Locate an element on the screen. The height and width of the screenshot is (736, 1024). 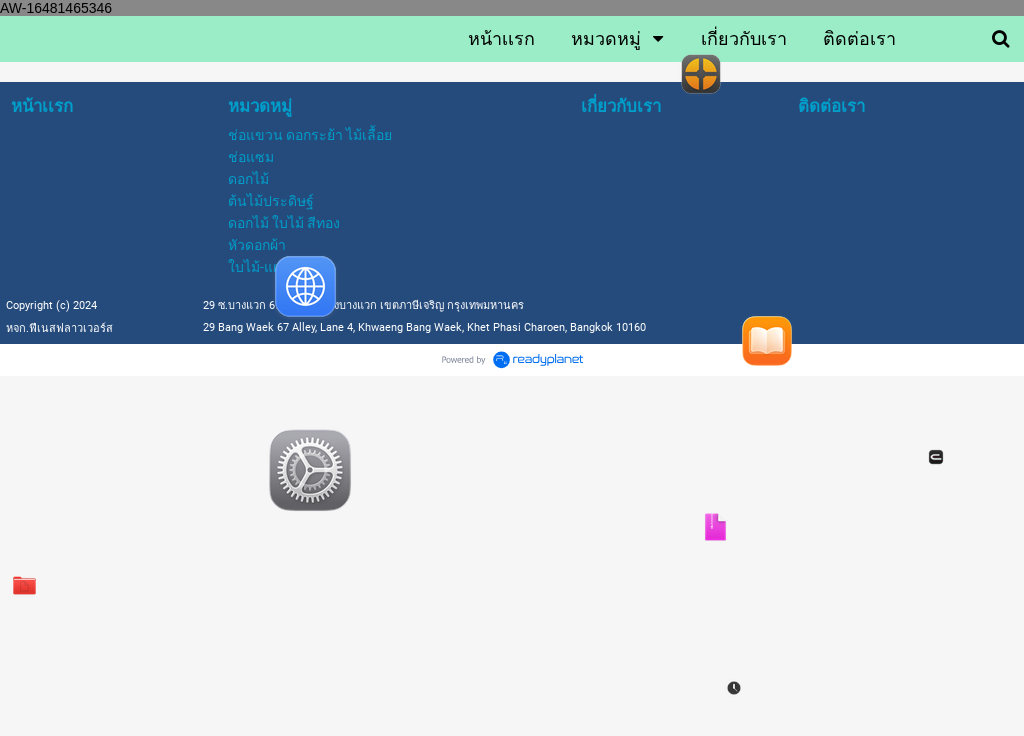
open your documents folder is located at coordinates (24, 585).